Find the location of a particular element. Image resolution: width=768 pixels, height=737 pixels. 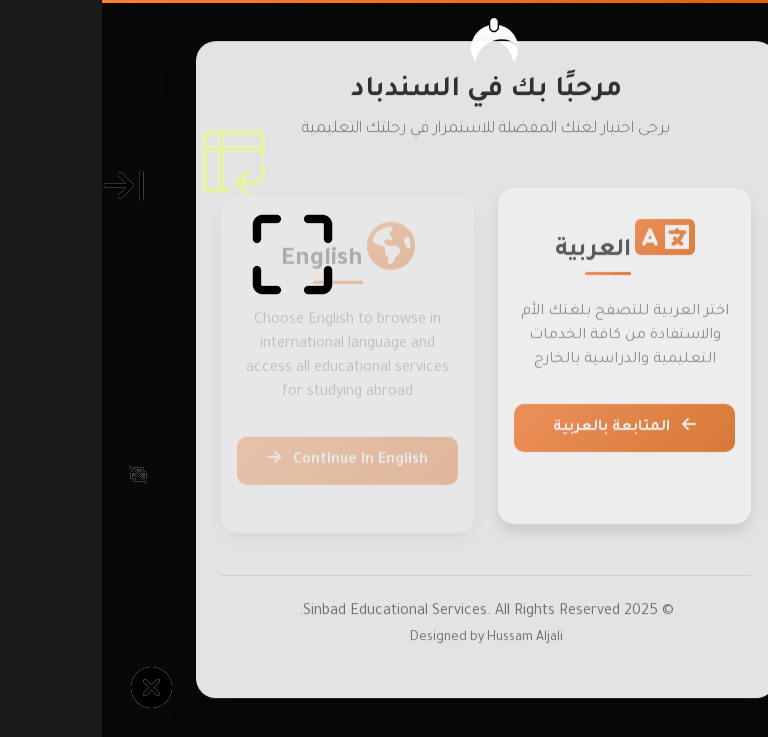

printing is disabled or unavailable is located at coordinates (138, 474).